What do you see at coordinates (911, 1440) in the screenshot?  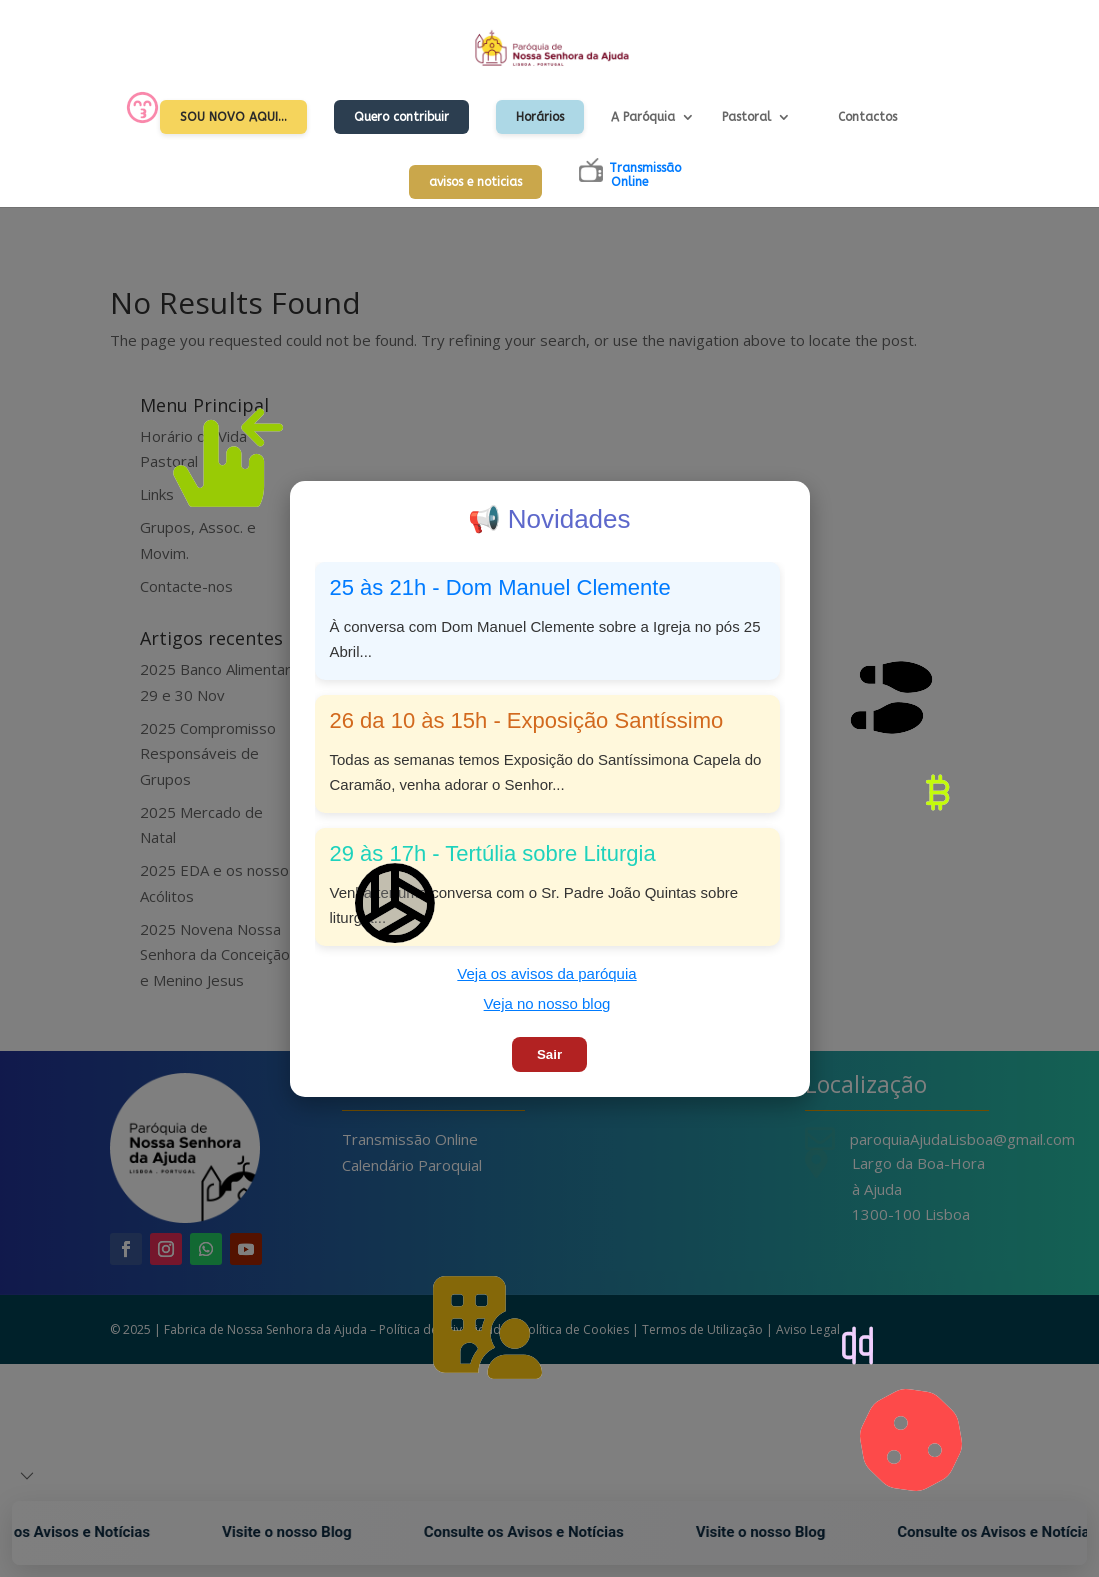 I see `manage cookie preferences` at bounding box center [911, 1440].